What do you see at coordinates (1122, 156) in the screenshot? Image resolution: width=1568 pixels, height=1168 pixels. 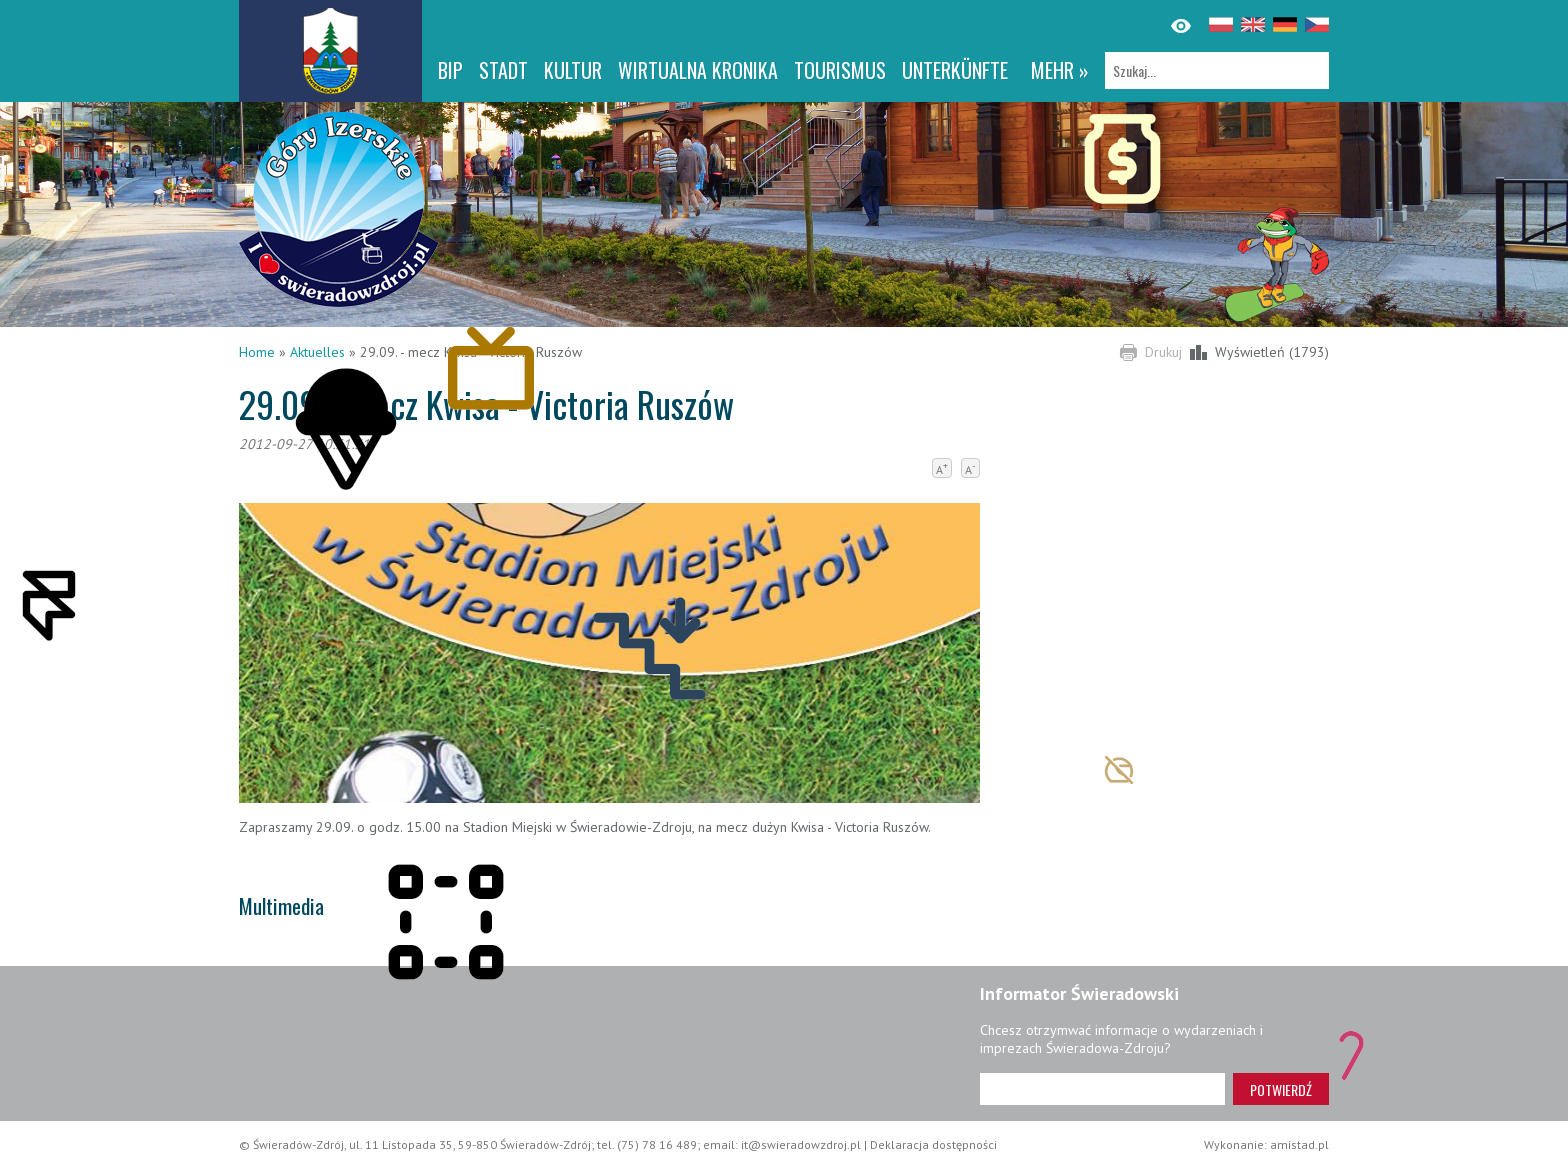 I see `leave a tip or donation` at bounding box center [1122, 156].